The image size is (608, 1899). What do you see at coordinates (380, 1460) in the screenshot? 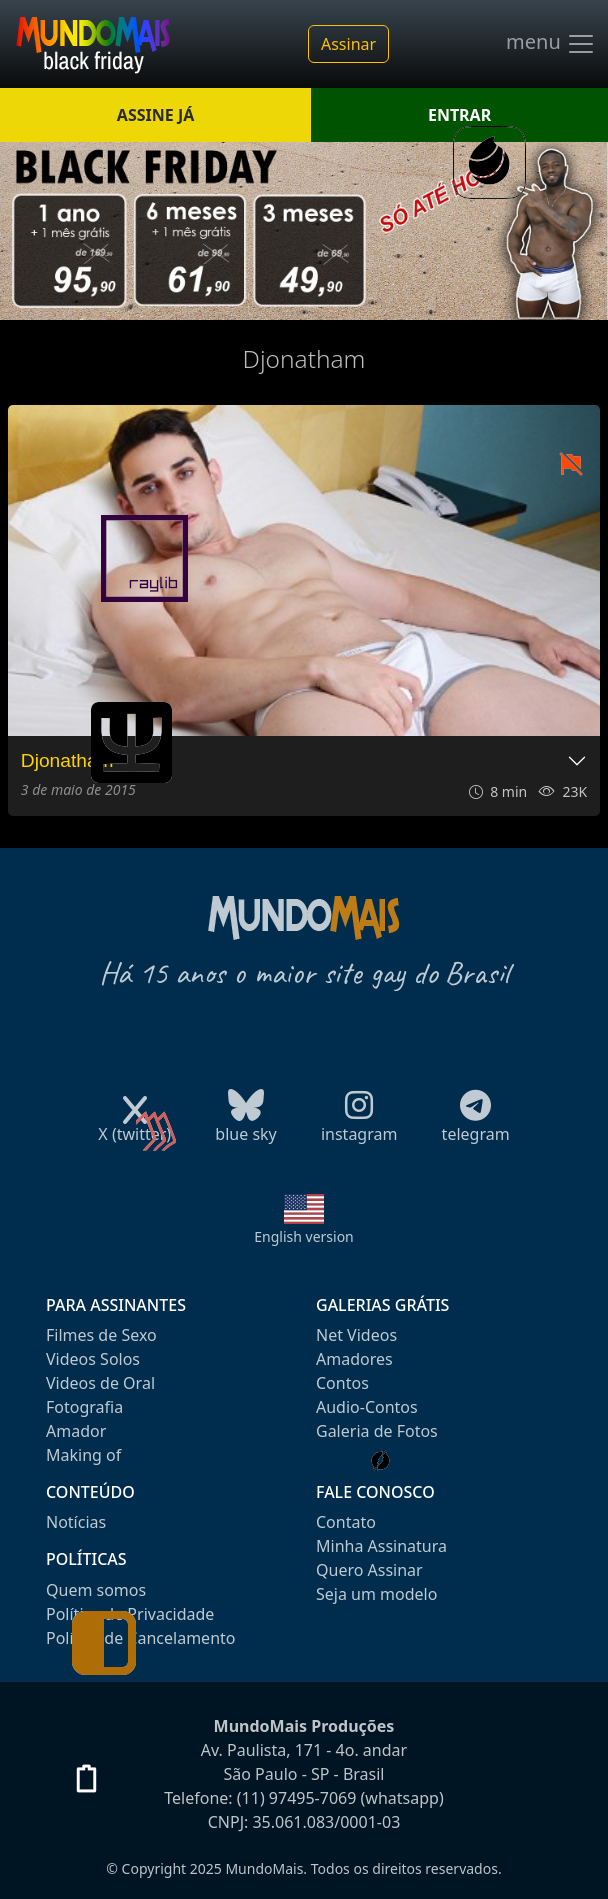
I see `dgraph database logo` at bounding box center [380, 1460].